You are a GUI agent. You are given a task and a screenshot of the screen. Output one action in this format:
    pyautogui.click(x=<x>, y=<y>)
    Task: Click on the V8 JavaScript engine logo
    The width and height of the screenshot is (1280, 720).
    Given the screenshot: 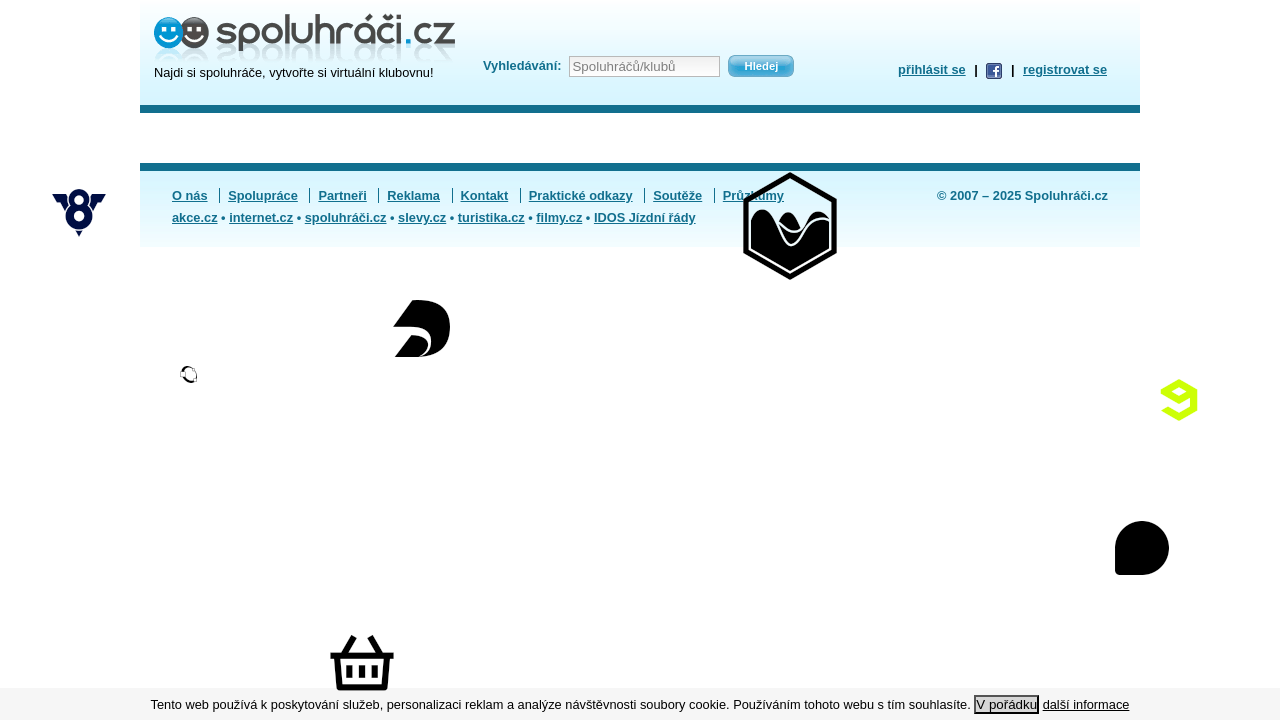 What is the action you would take?
    pyautogui.click(x=79, y=213)
    